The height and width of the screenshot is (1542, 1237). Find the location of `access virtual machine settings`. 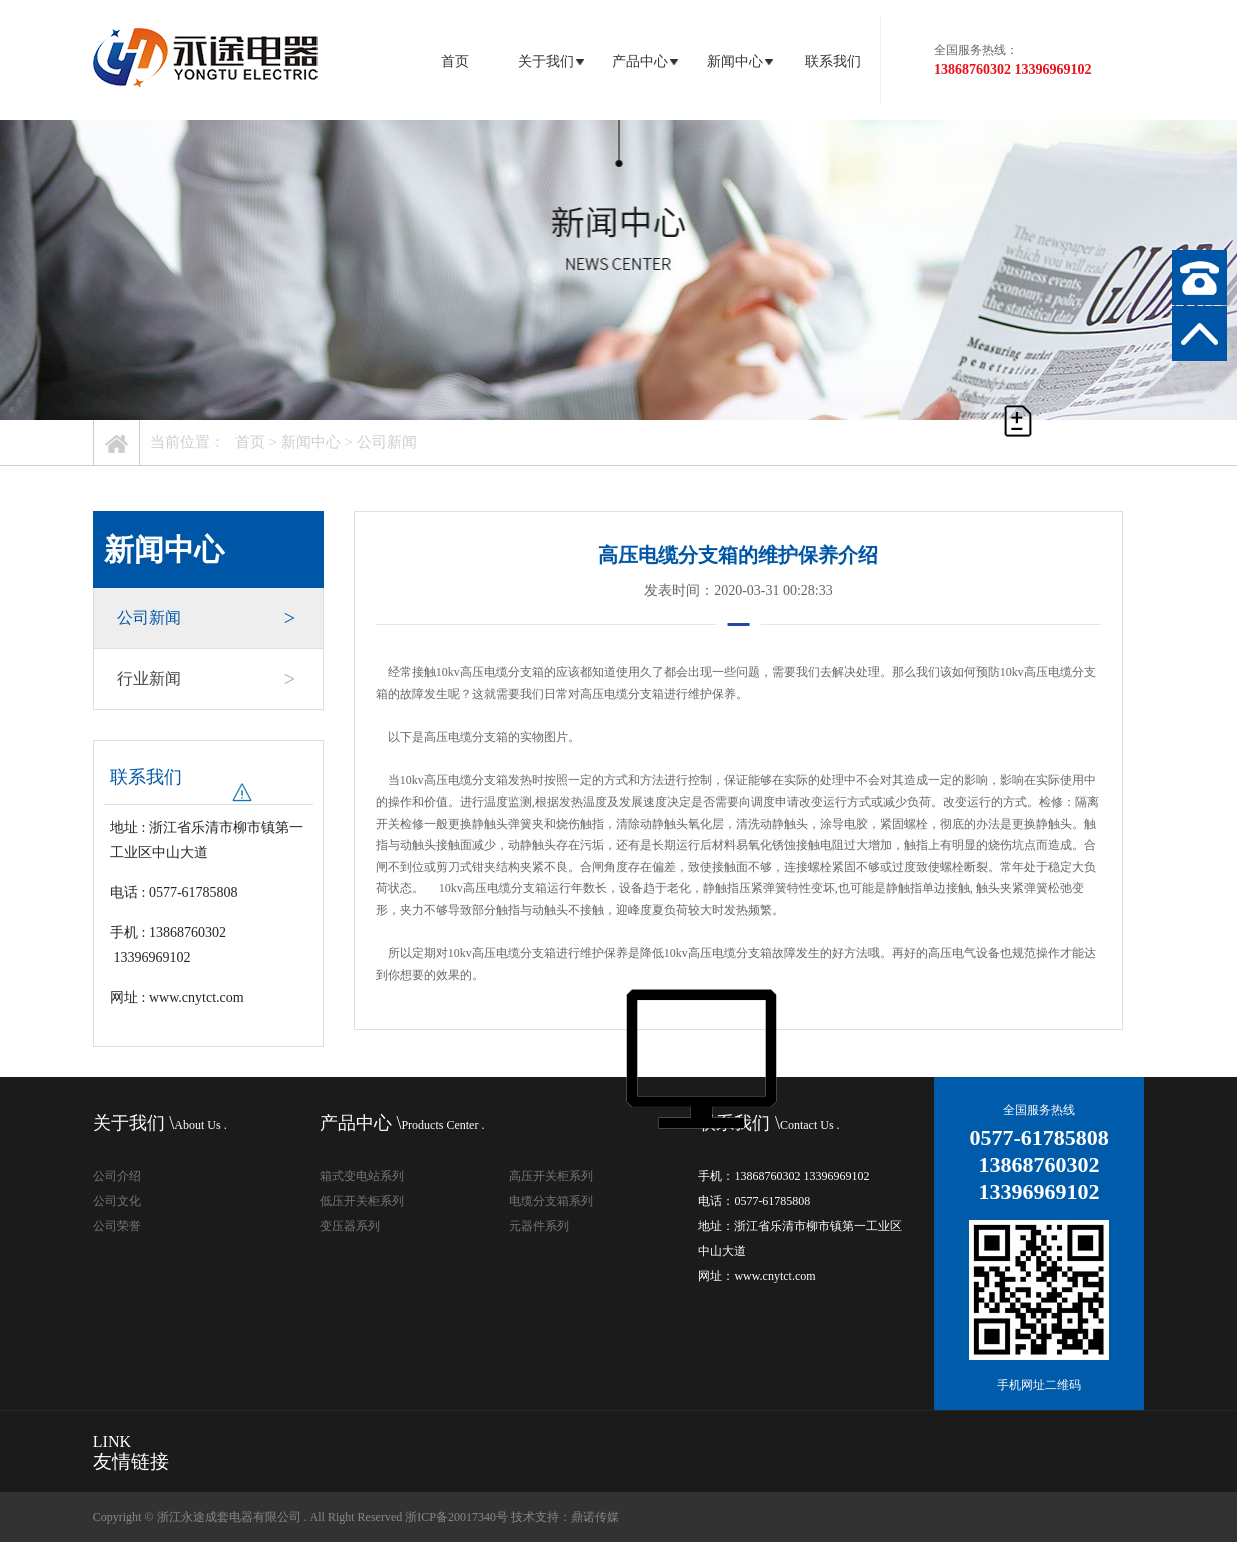

access virtual machine settings is located at coordinates (701, 1053).